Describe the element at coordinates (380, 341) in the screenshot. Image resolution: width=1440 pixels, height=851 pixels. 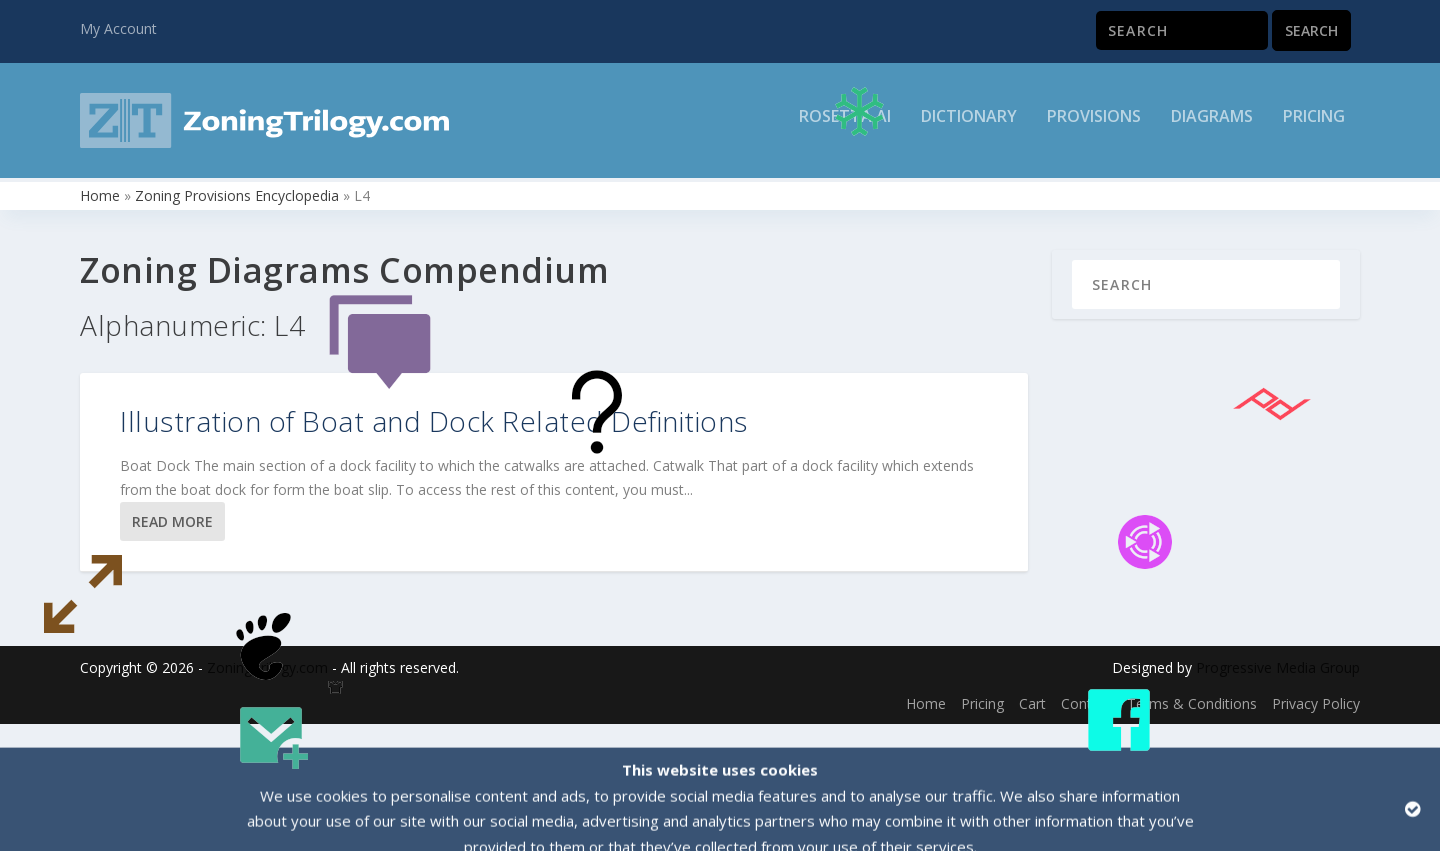
I see `start a discussion or group conversation` at that location.